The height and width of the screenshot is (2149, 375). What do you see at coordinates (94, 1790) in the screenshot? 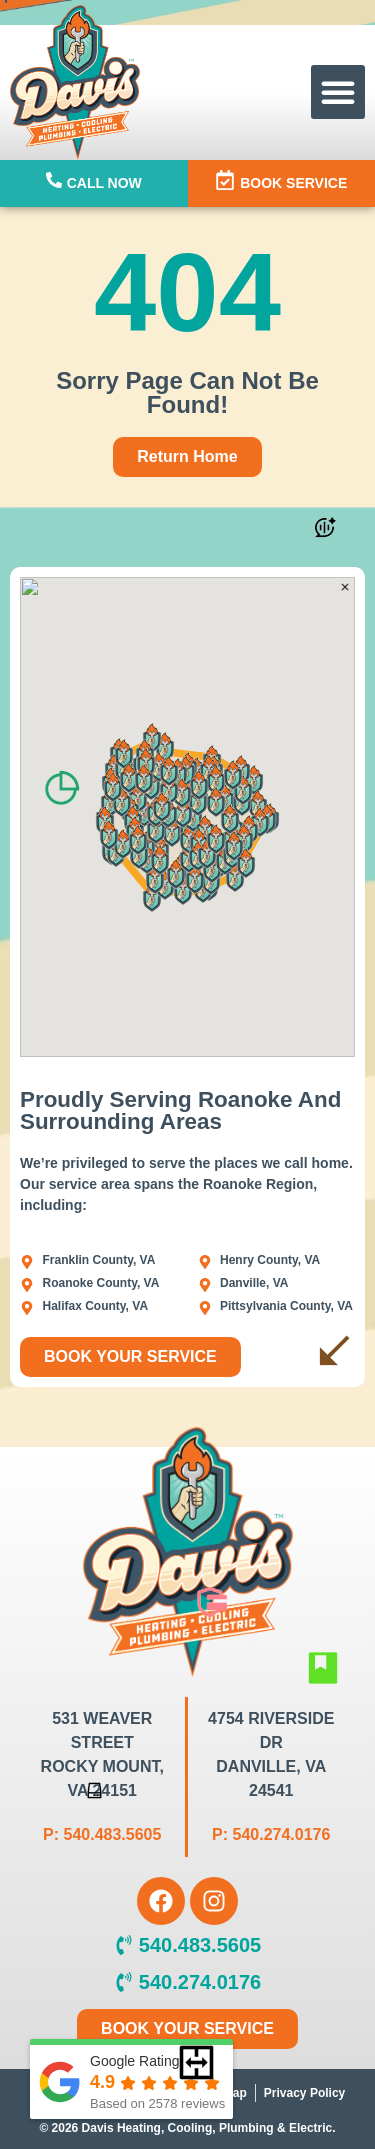
I see `access external storage or hard drive` at bounding box center [94, 1790].